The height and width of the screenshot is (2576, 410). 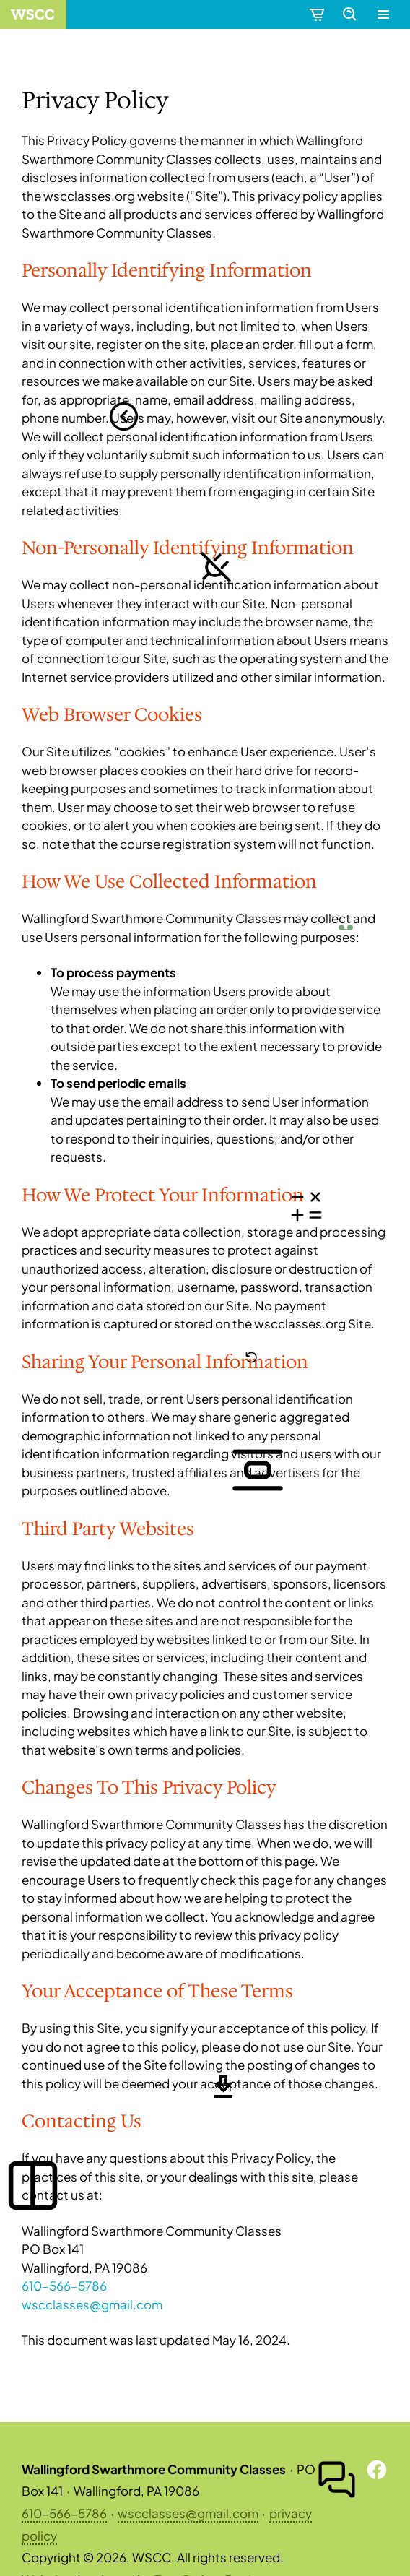 What do you see at coordinates (123, 416) in the screenshot?
I see `go back to the previous screen` at bounding box center [123, 416].